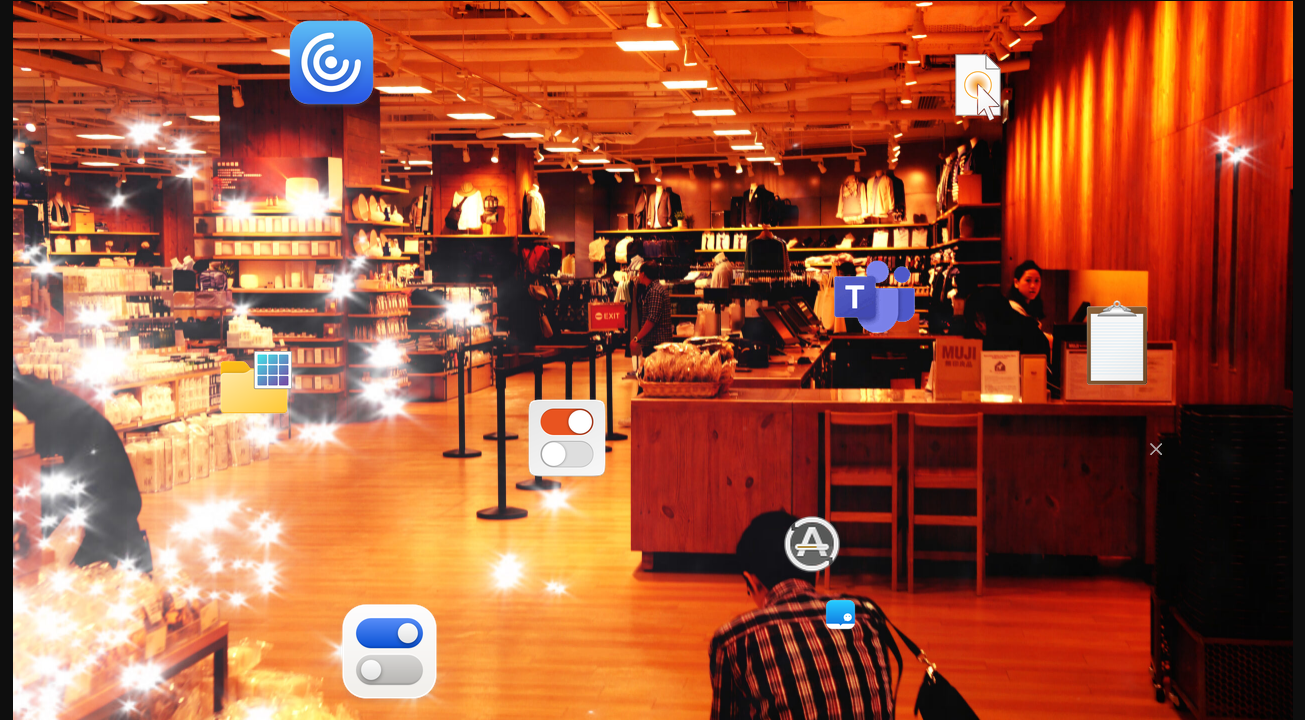  What do you see at coordinates (874, 297) in the screenshot?
I see `open microsoft teams` at bounding box center [874, 297].